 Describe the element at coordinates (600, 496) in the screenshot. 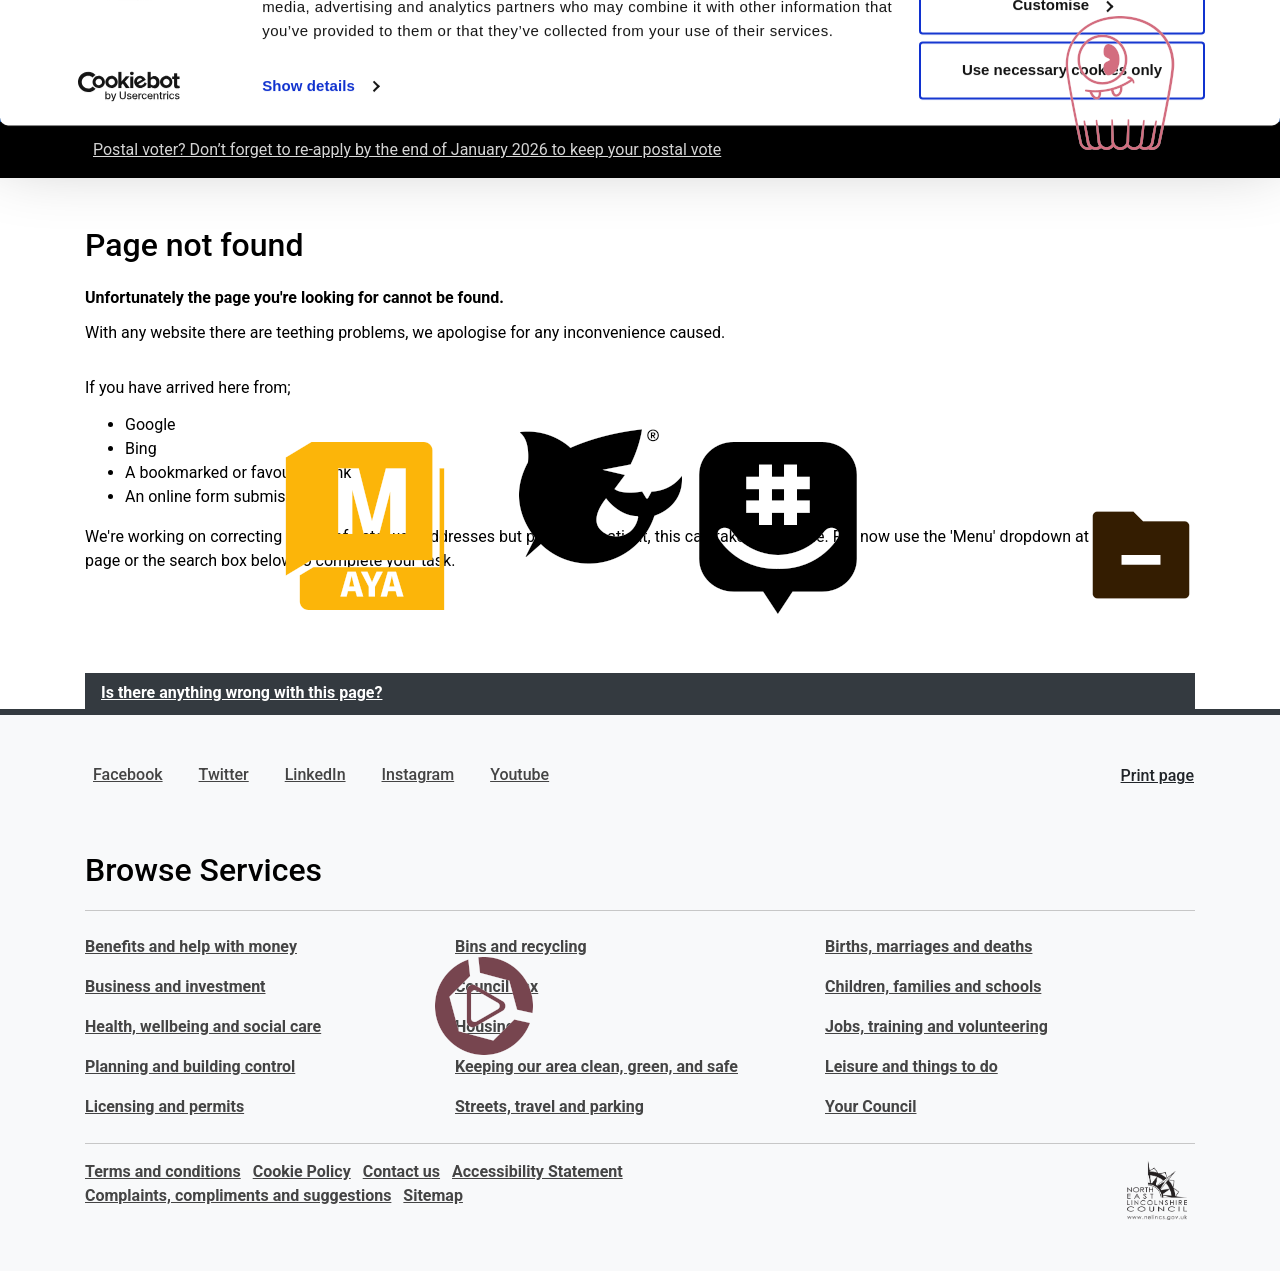

I see `freenas open-source storage software logo` at that location.